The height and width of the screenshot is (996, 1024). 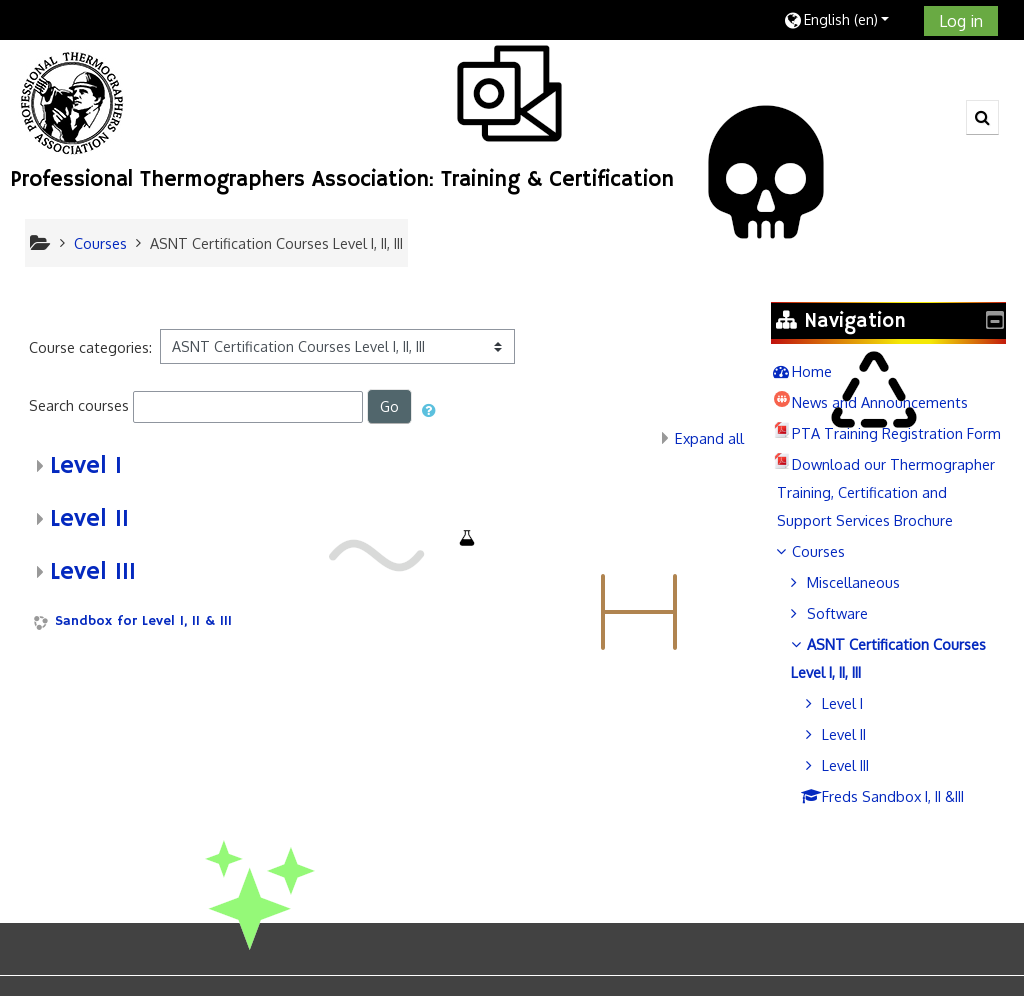 What do you see at coordinates (639, 612) in the screenshot?
I see `format text as a heading` at bounding box center [639, 612].